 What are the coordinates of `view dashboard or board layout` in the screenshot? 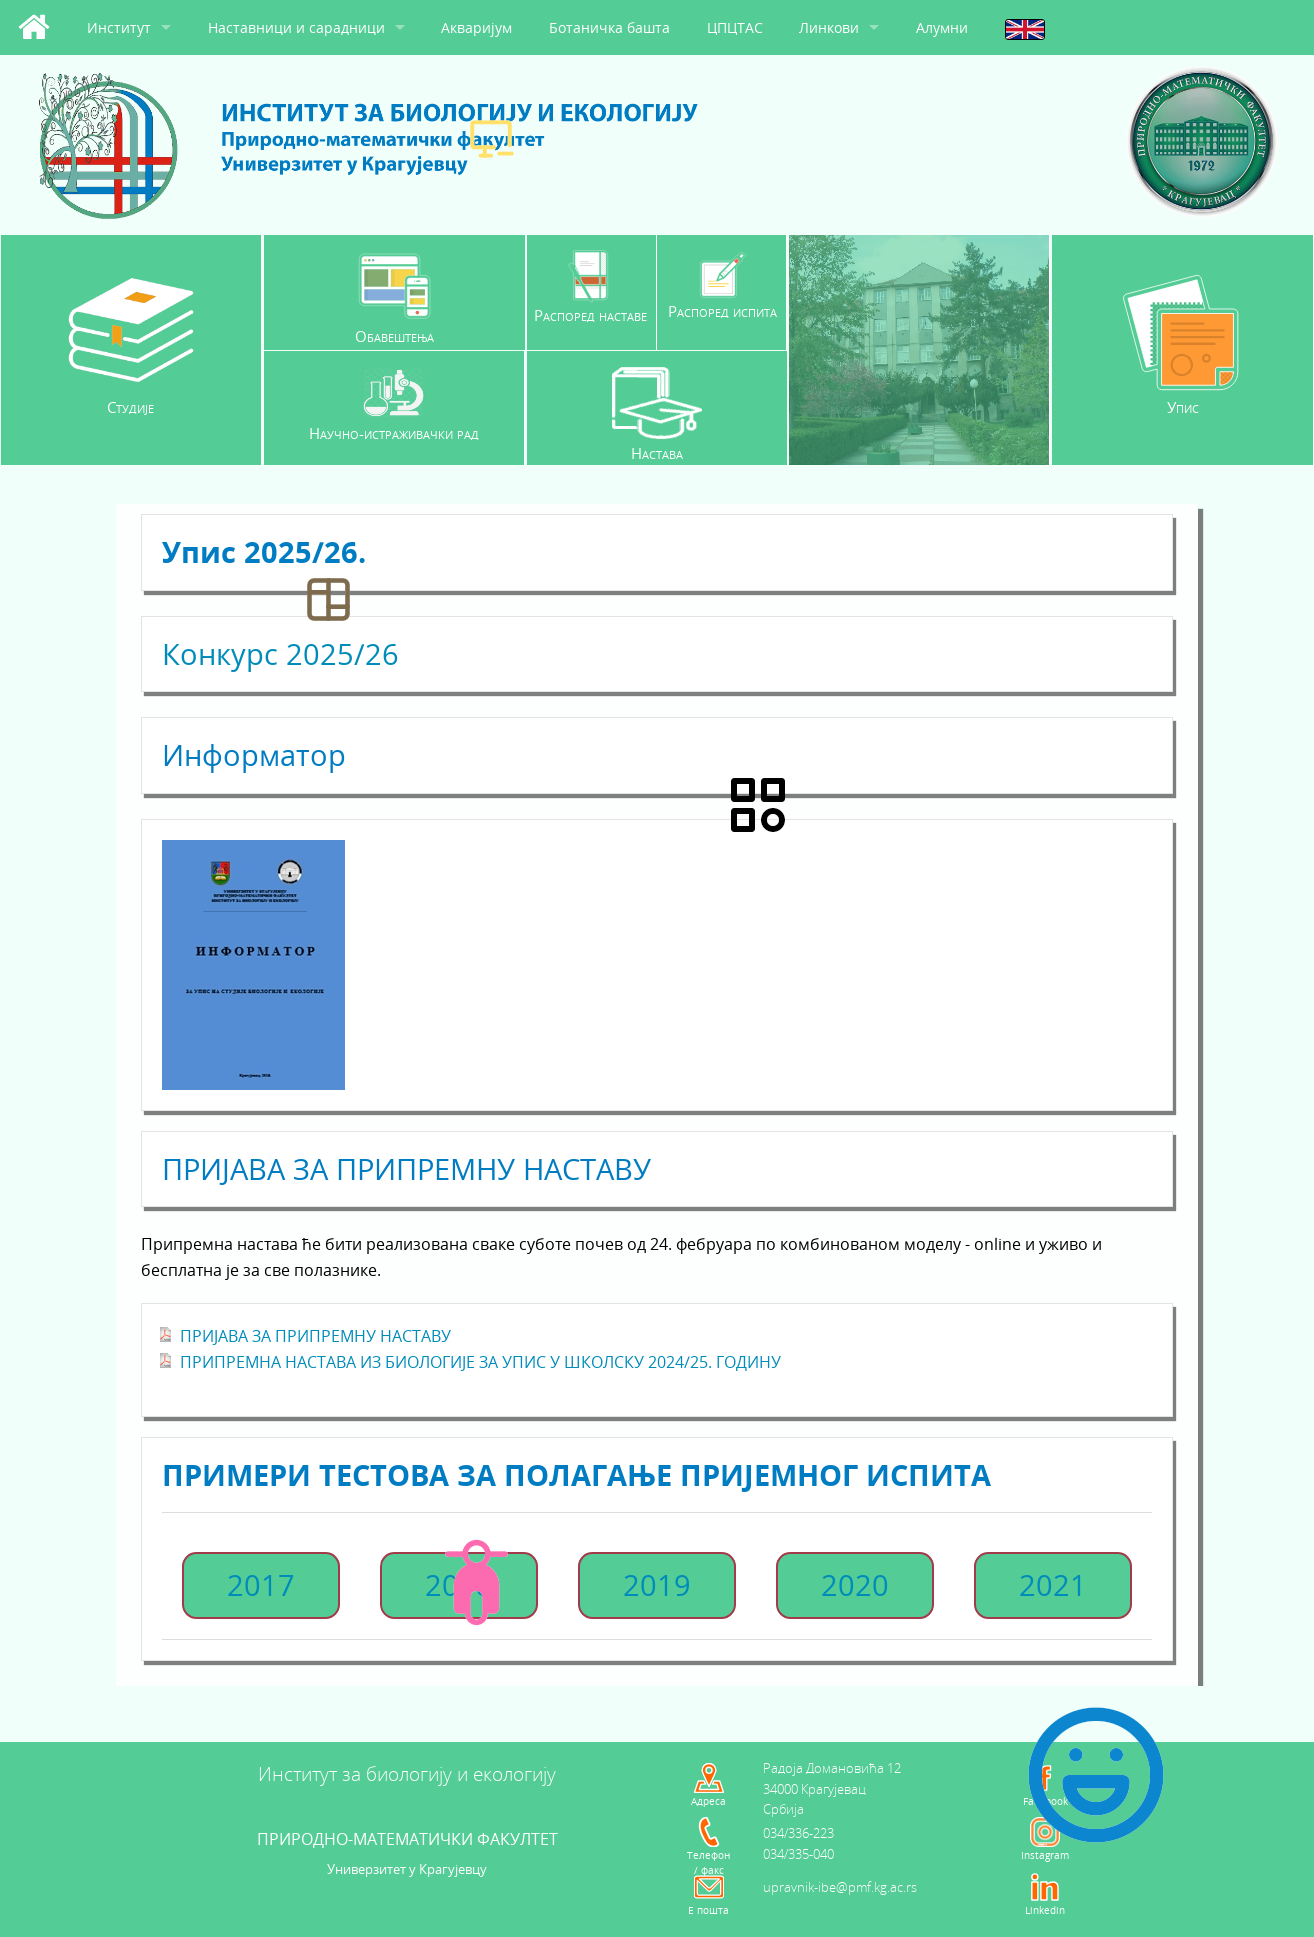 It's located at (328, 599).